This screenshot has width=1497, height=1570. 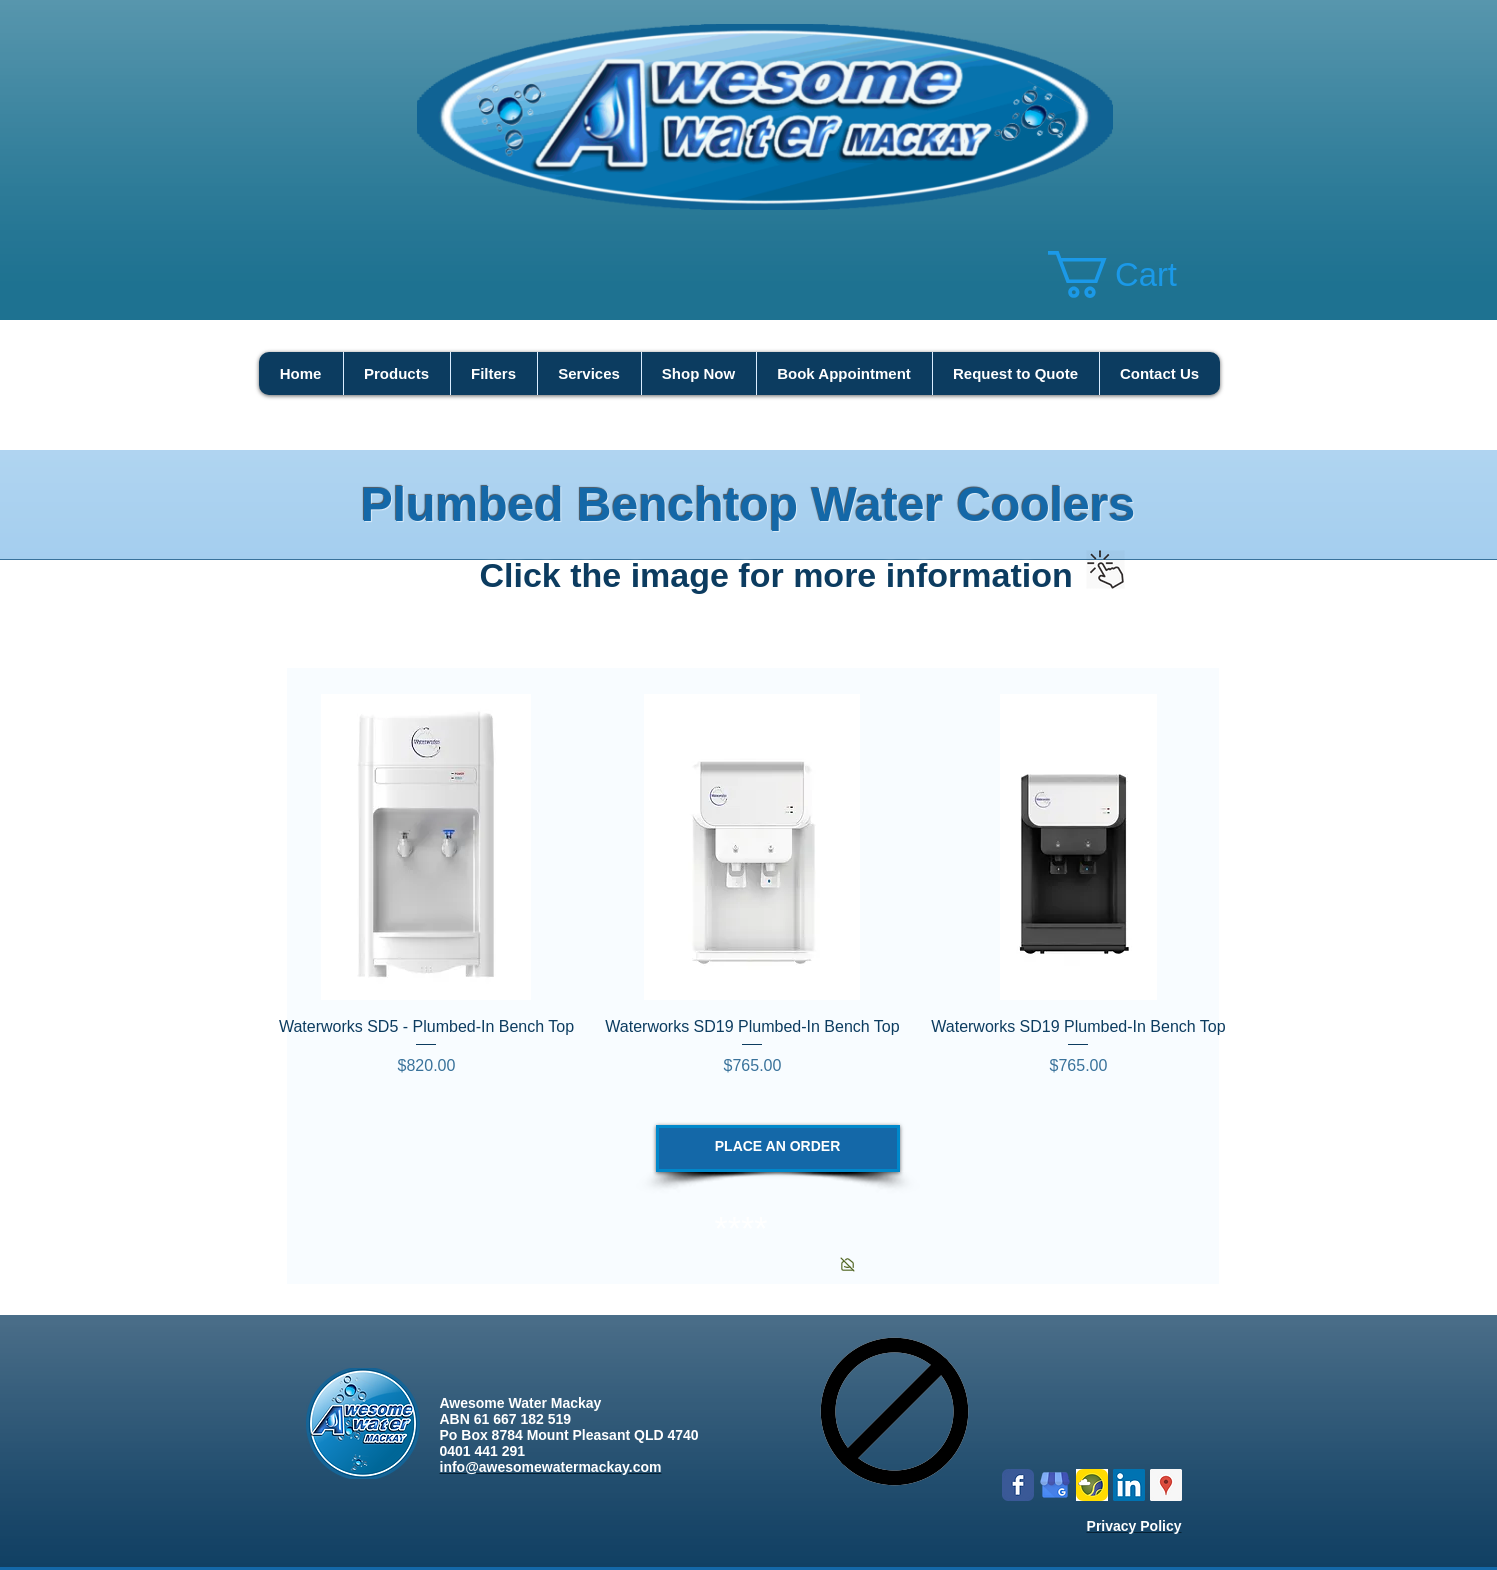 I want to click on smart home controls are disabled, so click(x=847, y=1264).